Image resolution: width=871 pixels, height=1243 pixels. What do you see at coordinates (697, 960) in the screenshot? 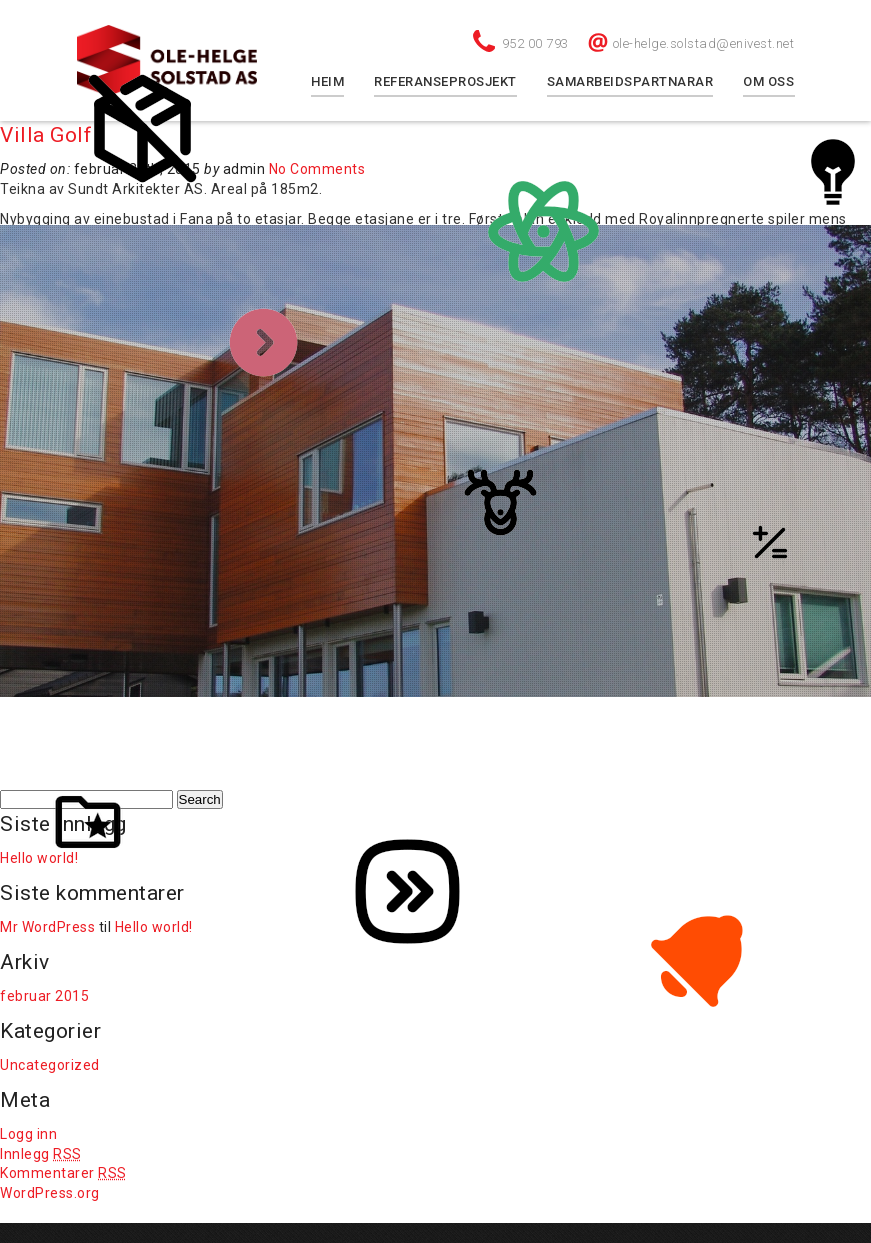
I see `notifications are active` at bounding box center [697, 960].